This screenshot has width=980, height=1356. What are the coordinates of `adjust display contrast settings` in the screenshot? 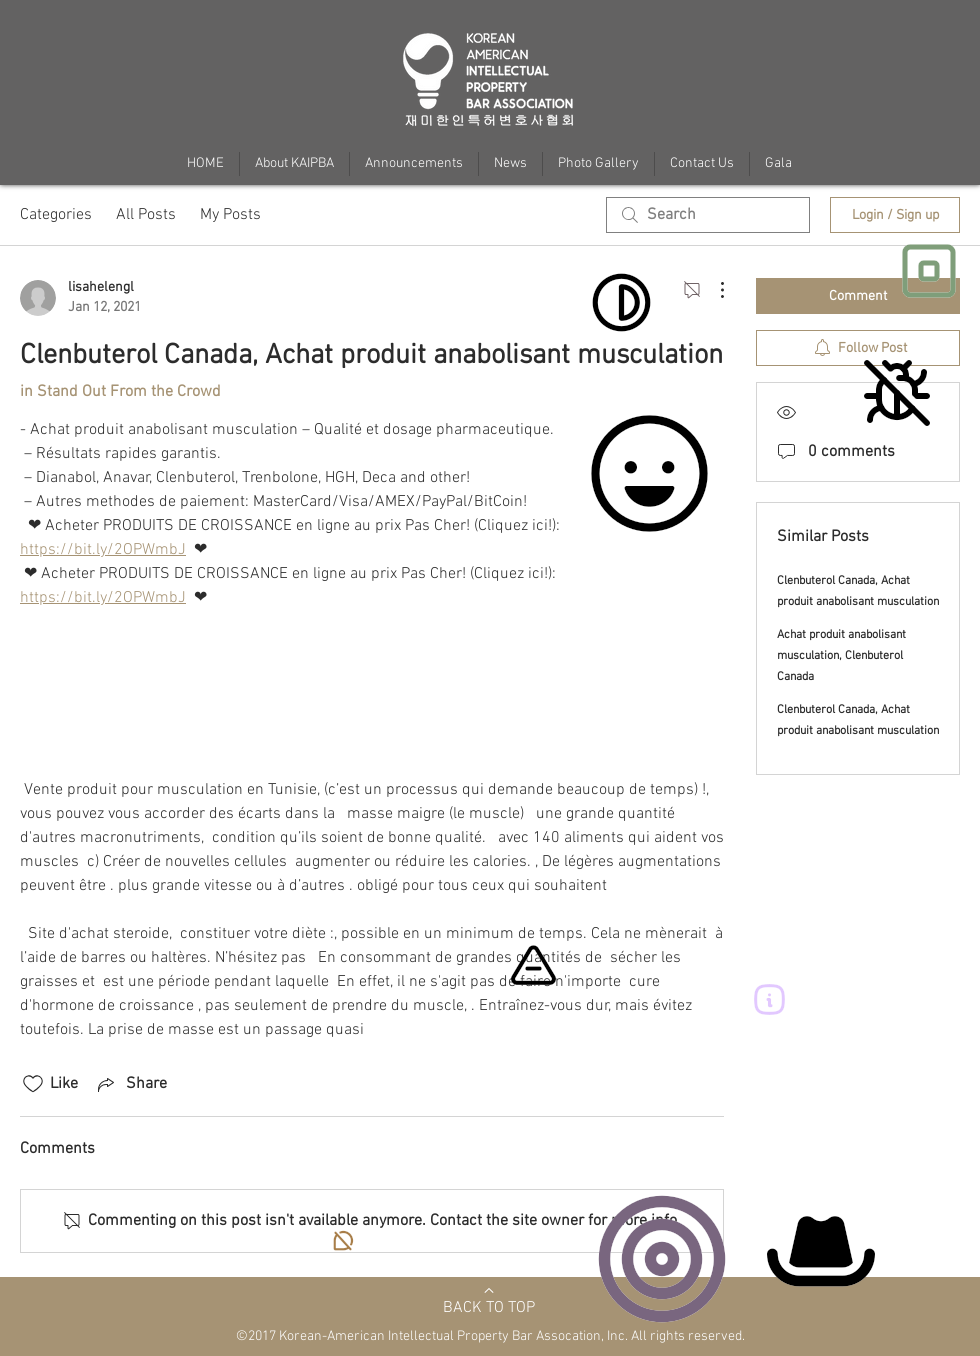 It's located at (621, 302).